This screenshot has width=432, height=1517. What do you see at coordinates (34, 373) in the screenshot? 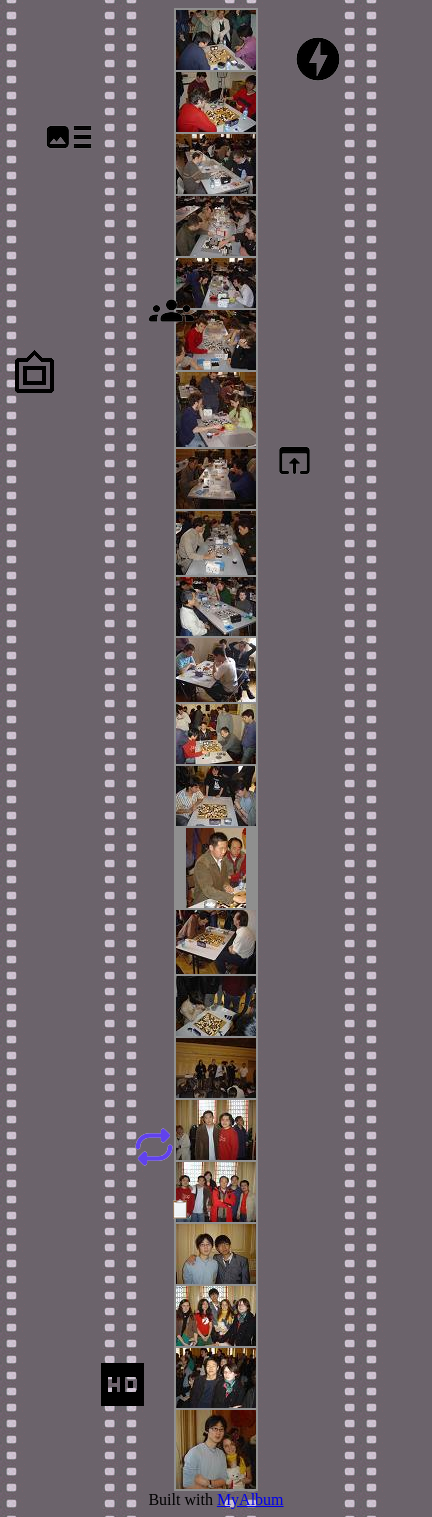
I see `view framed photos or artwork` at bounding box center [34, 373].